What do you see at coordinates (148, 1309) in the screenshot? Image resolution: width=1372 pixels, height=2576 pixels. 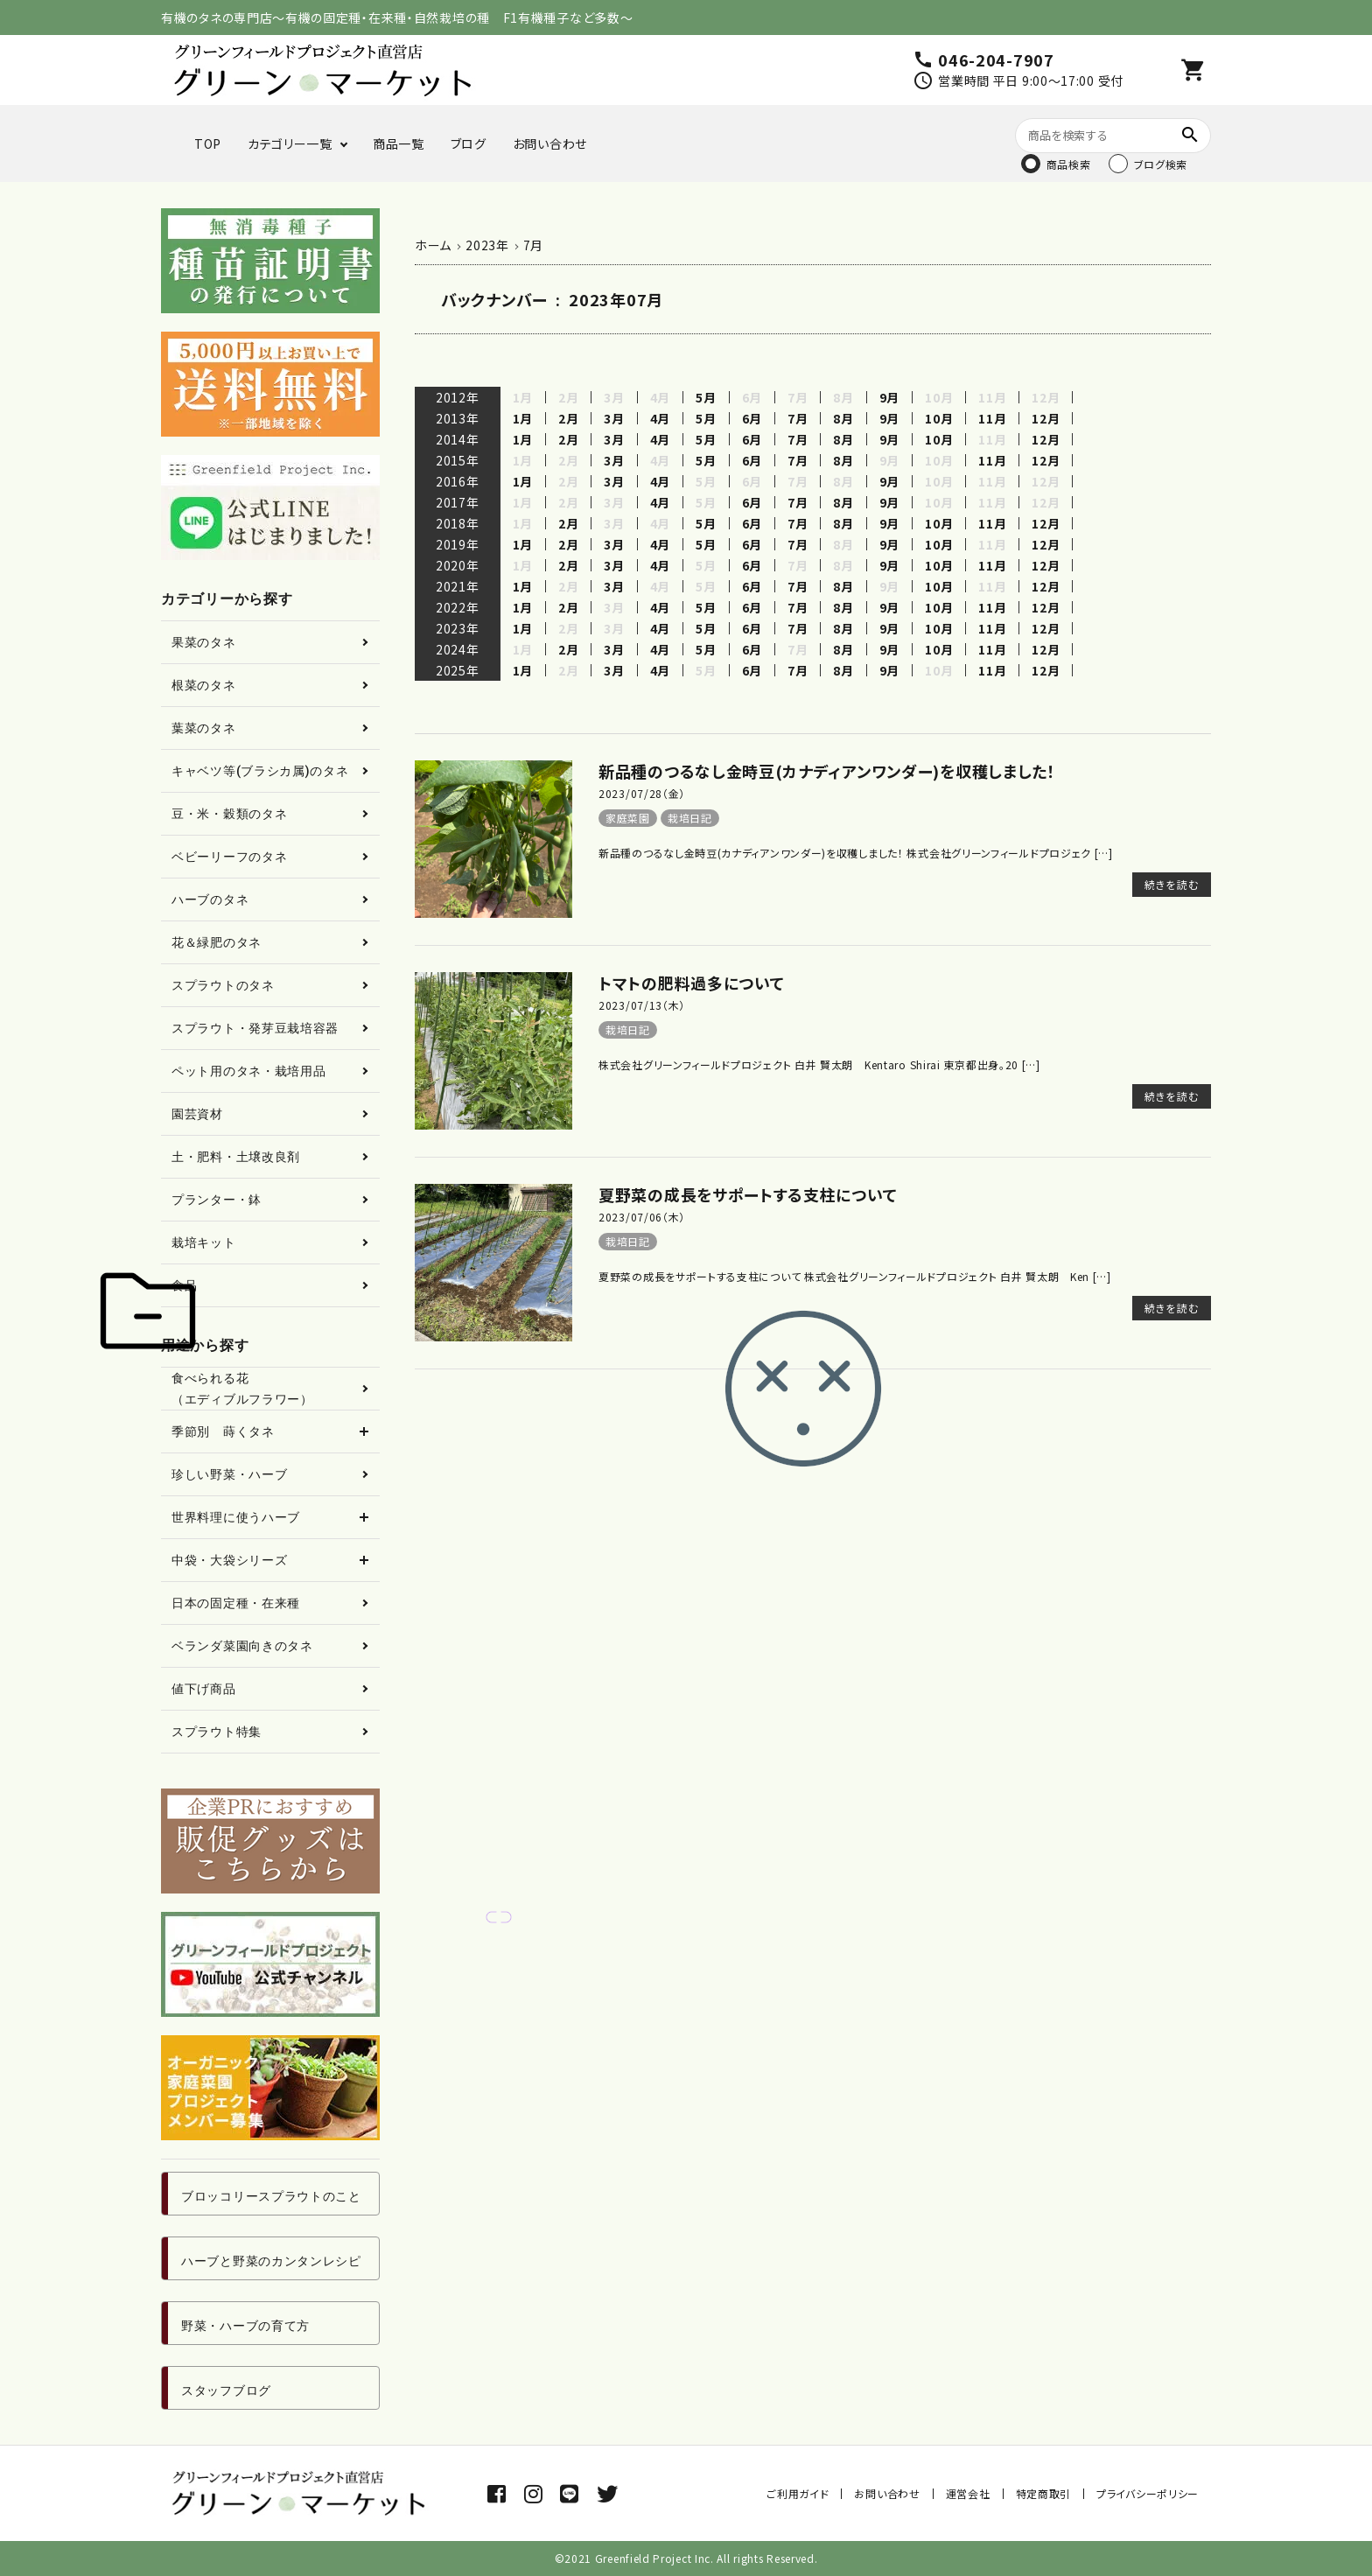 I see `remove a folder` at bounding box center [148, 1309].